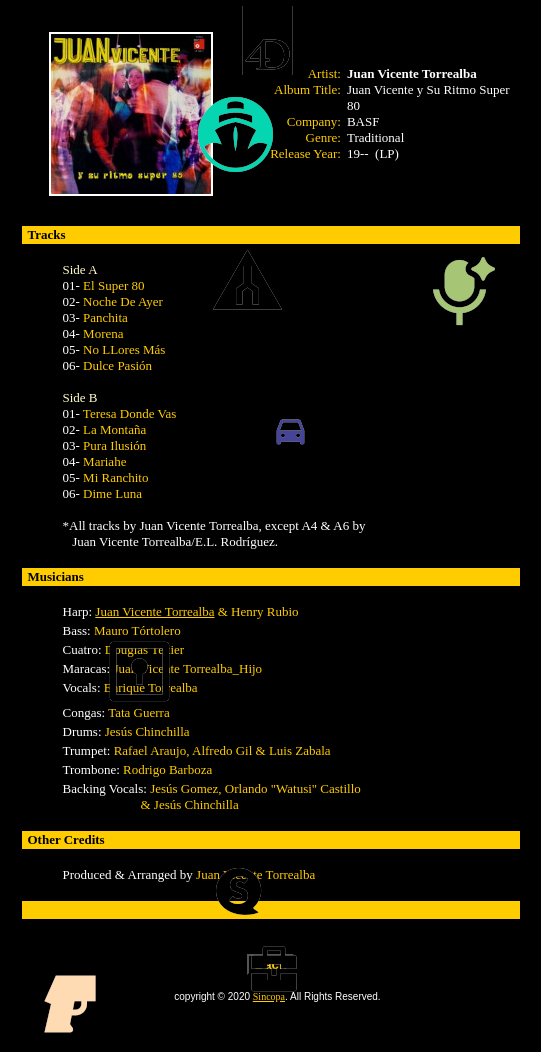  I want to click on check body temperature, so click(70, 1004).